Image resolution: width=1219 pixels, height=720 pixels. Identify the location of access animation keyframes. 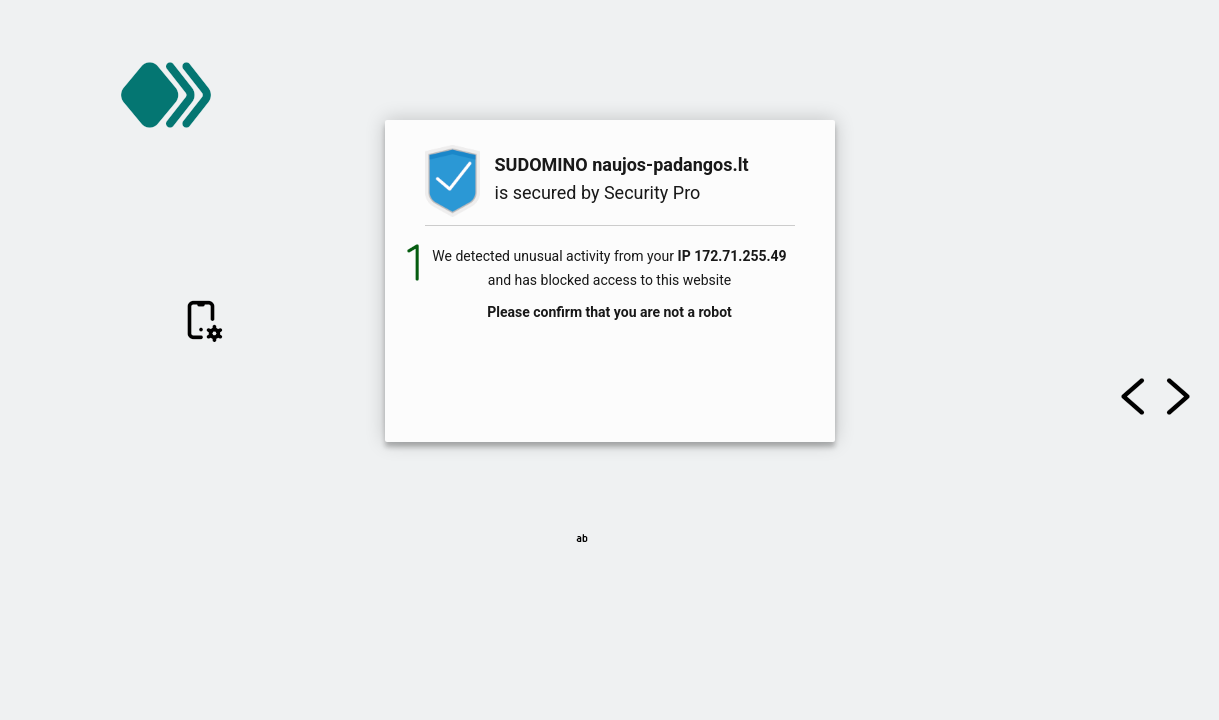
(166, 95).